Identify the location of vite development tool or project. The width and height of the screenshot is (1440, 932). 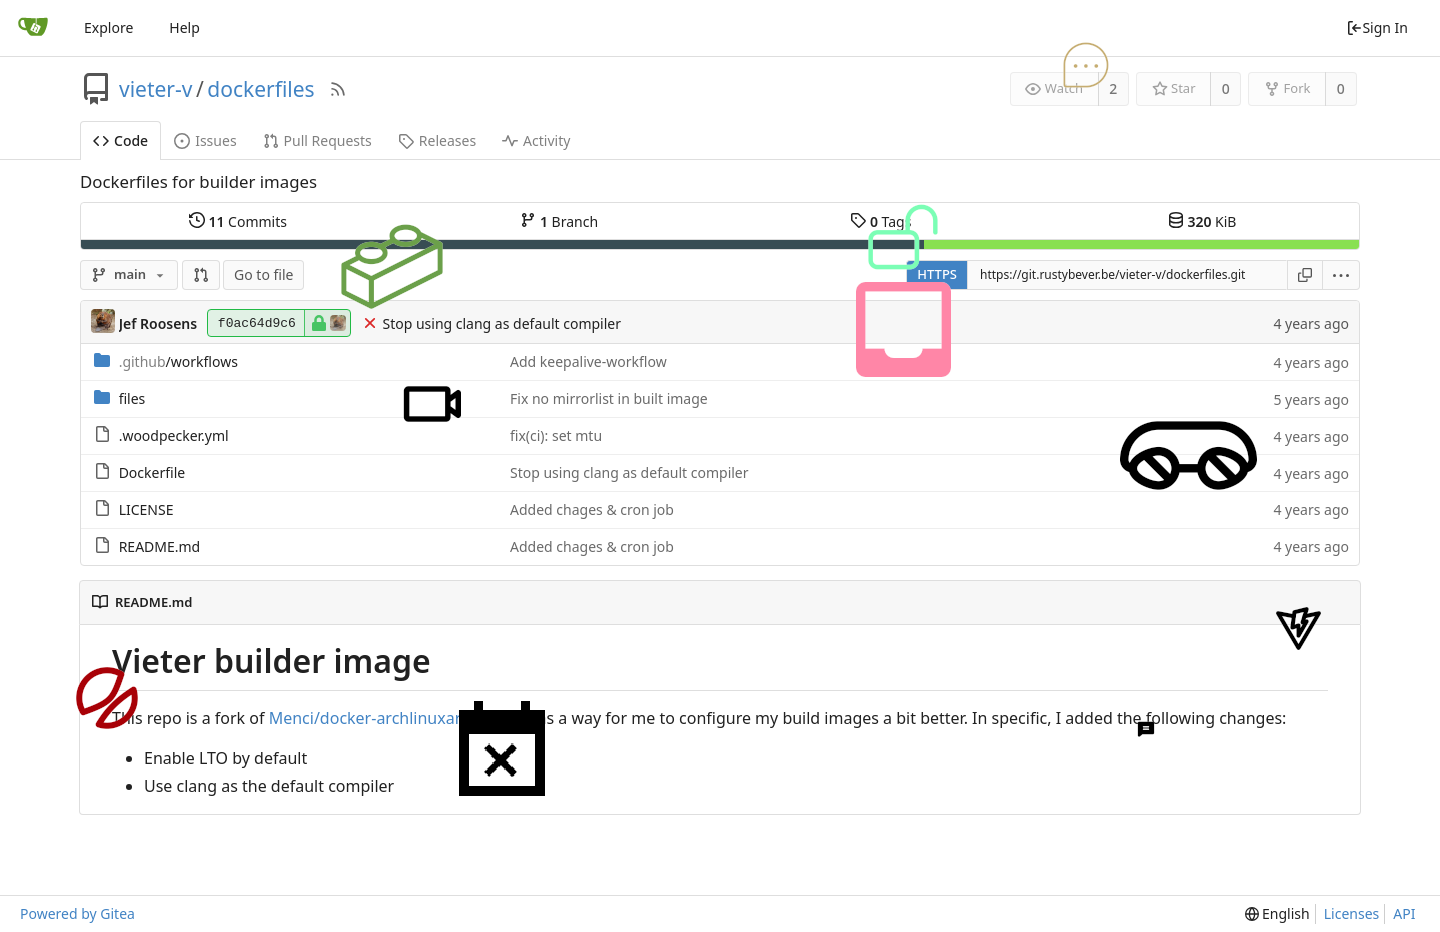
(1298, 627).